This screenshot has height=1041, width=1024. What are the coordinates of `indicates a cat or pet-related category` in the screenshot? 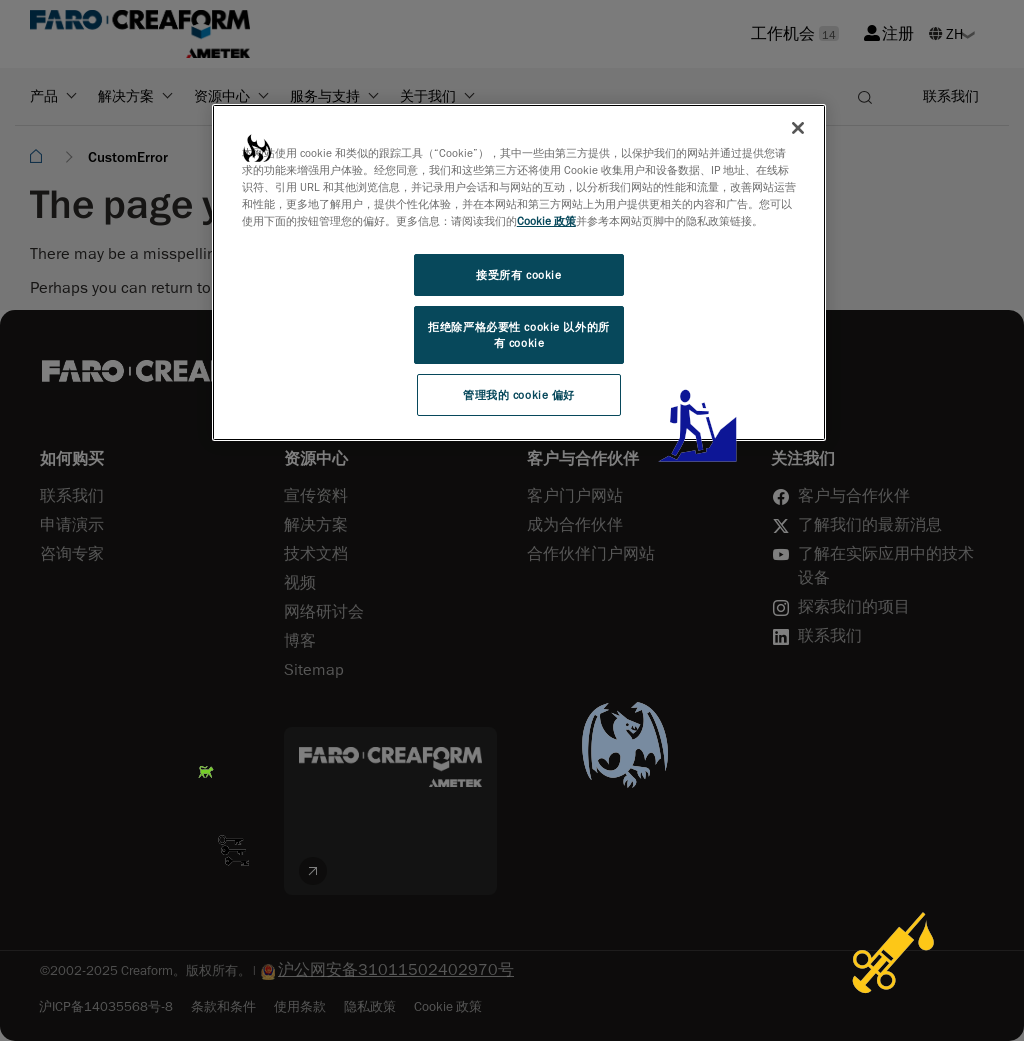 It's located at (206, 772).